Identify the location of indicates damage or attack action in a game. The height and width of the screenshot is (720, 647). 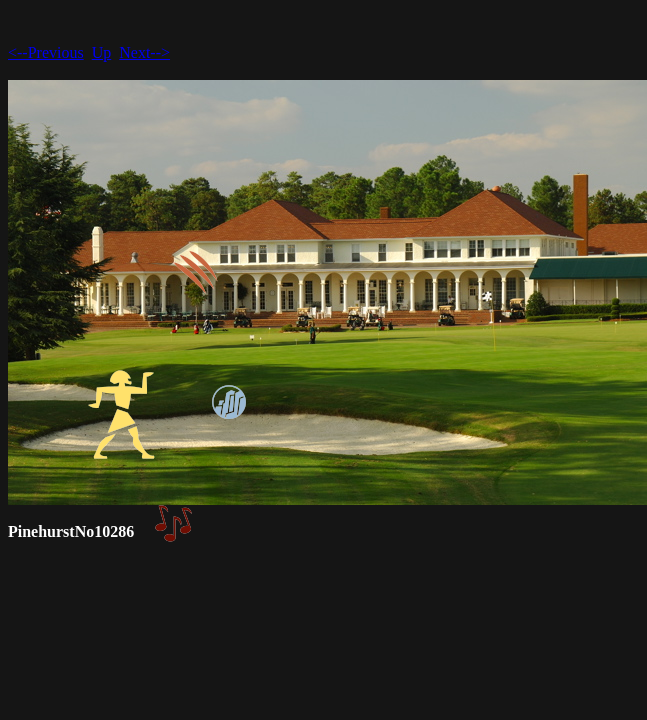
(195, 272).